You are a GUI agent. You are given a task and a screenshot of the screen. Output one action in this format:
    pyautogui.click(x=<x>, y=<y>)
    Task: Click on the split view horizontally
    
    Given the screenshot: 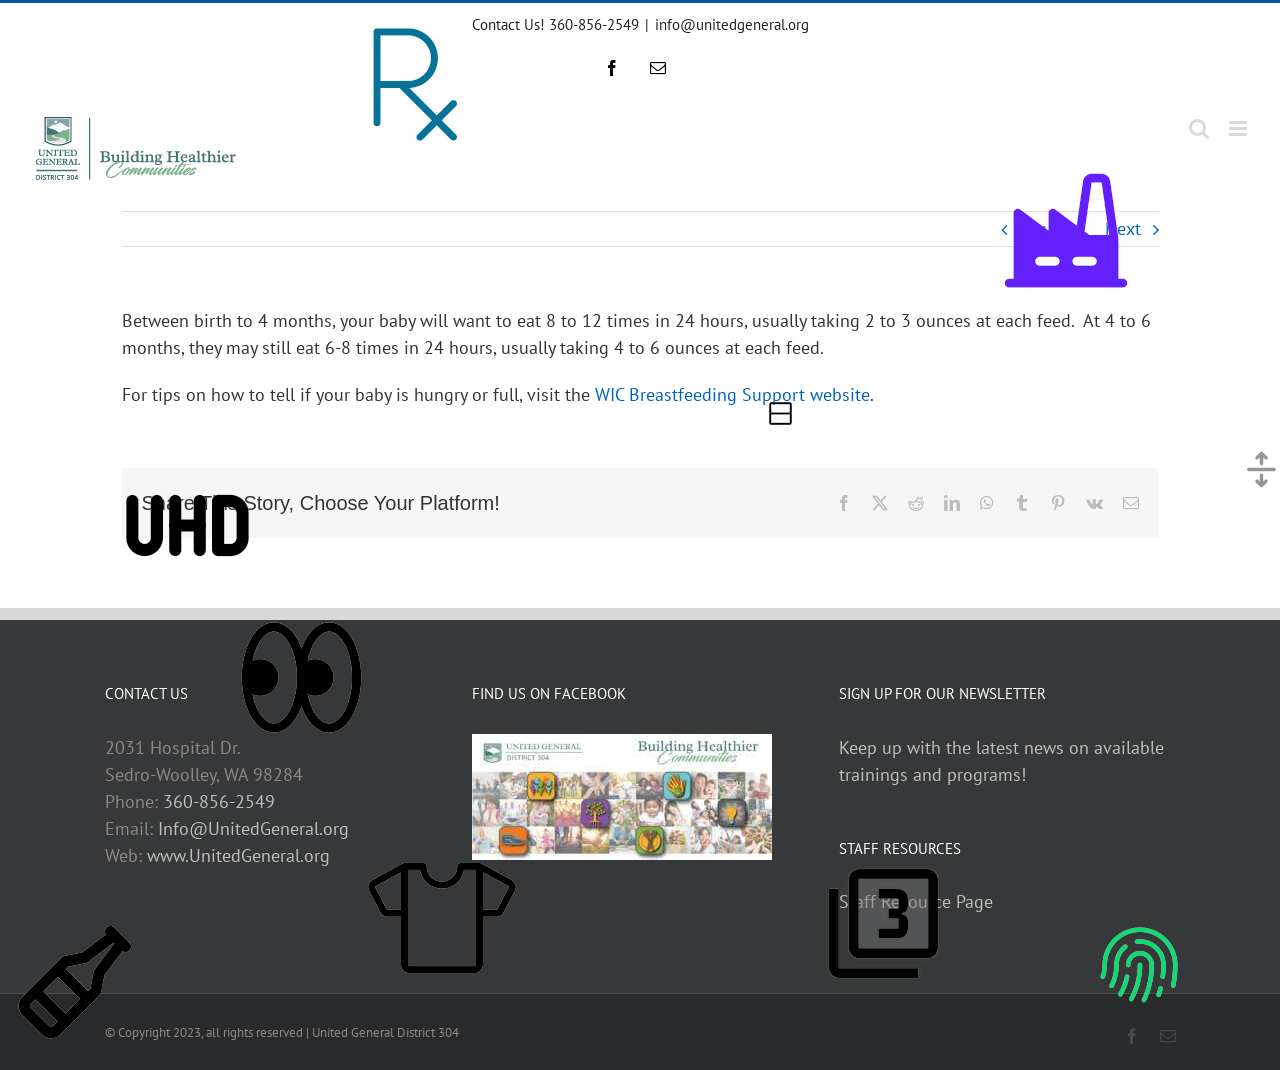 What is the action you would take?
    pyautogui.click(x=780, y=413)
    